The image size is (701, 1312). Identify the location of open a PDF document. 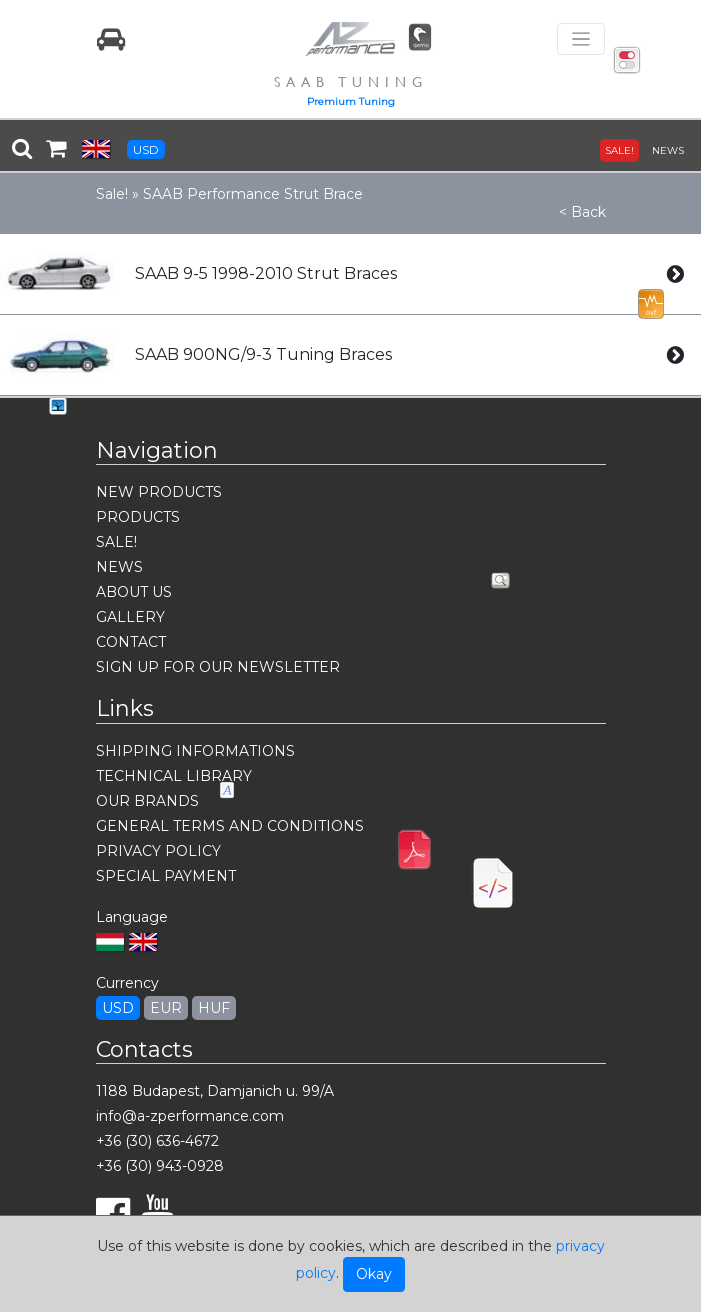
(414, 849).